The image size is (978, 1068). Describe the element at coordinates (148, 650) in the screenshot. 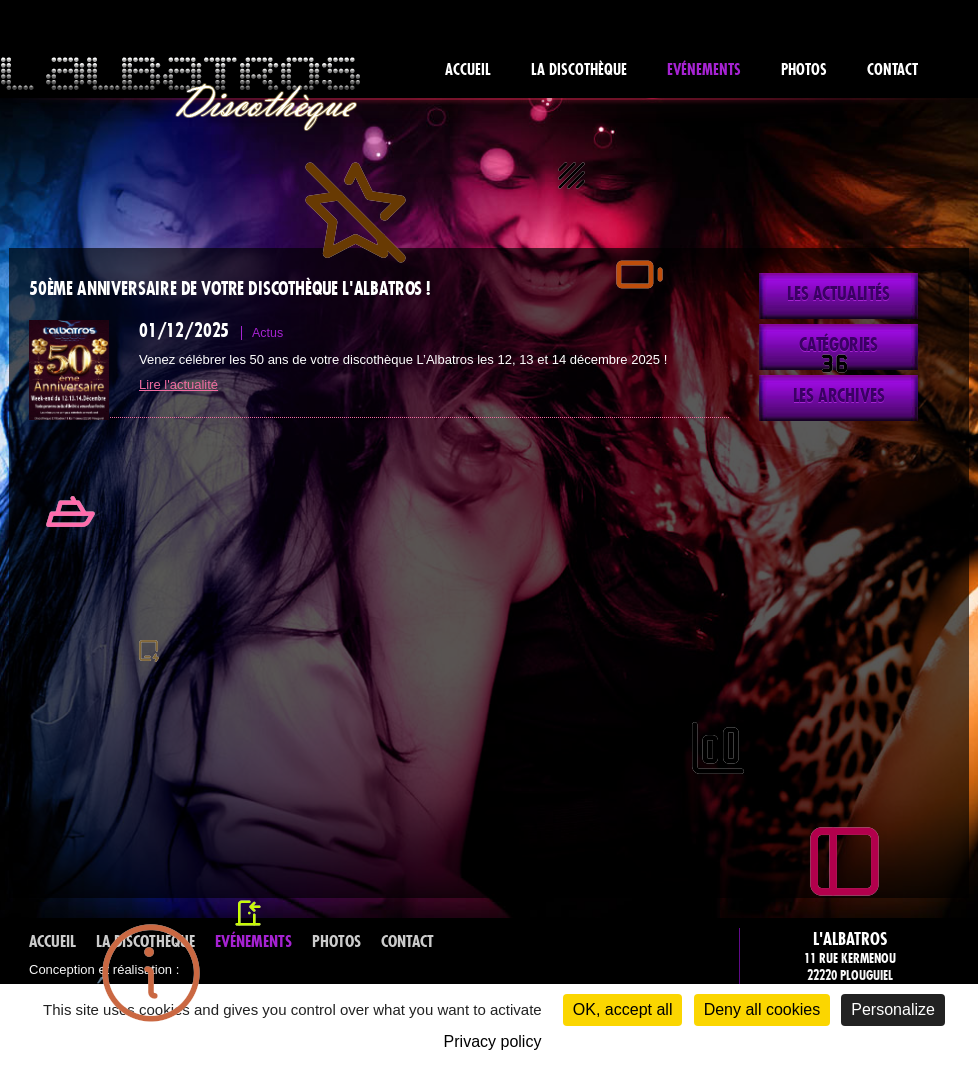

I see `iPad charging status` at that location.